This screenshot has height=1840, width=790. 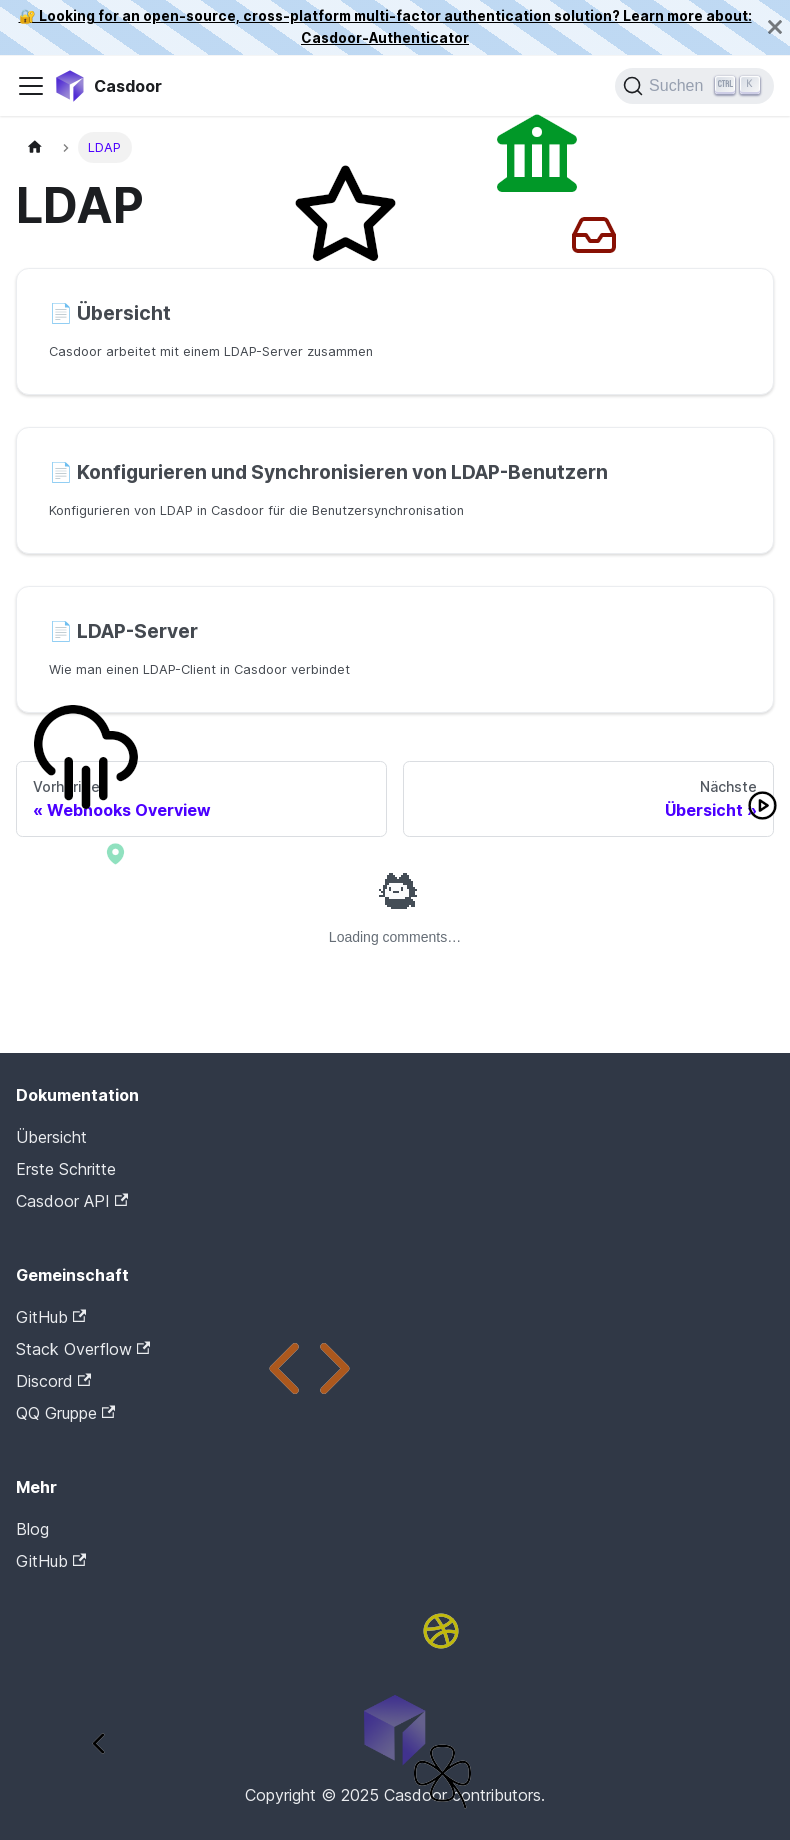 What do you see at coordinates (115, 853) in the screenshot?
I see `view location on map` at bounding box center [115, 853].